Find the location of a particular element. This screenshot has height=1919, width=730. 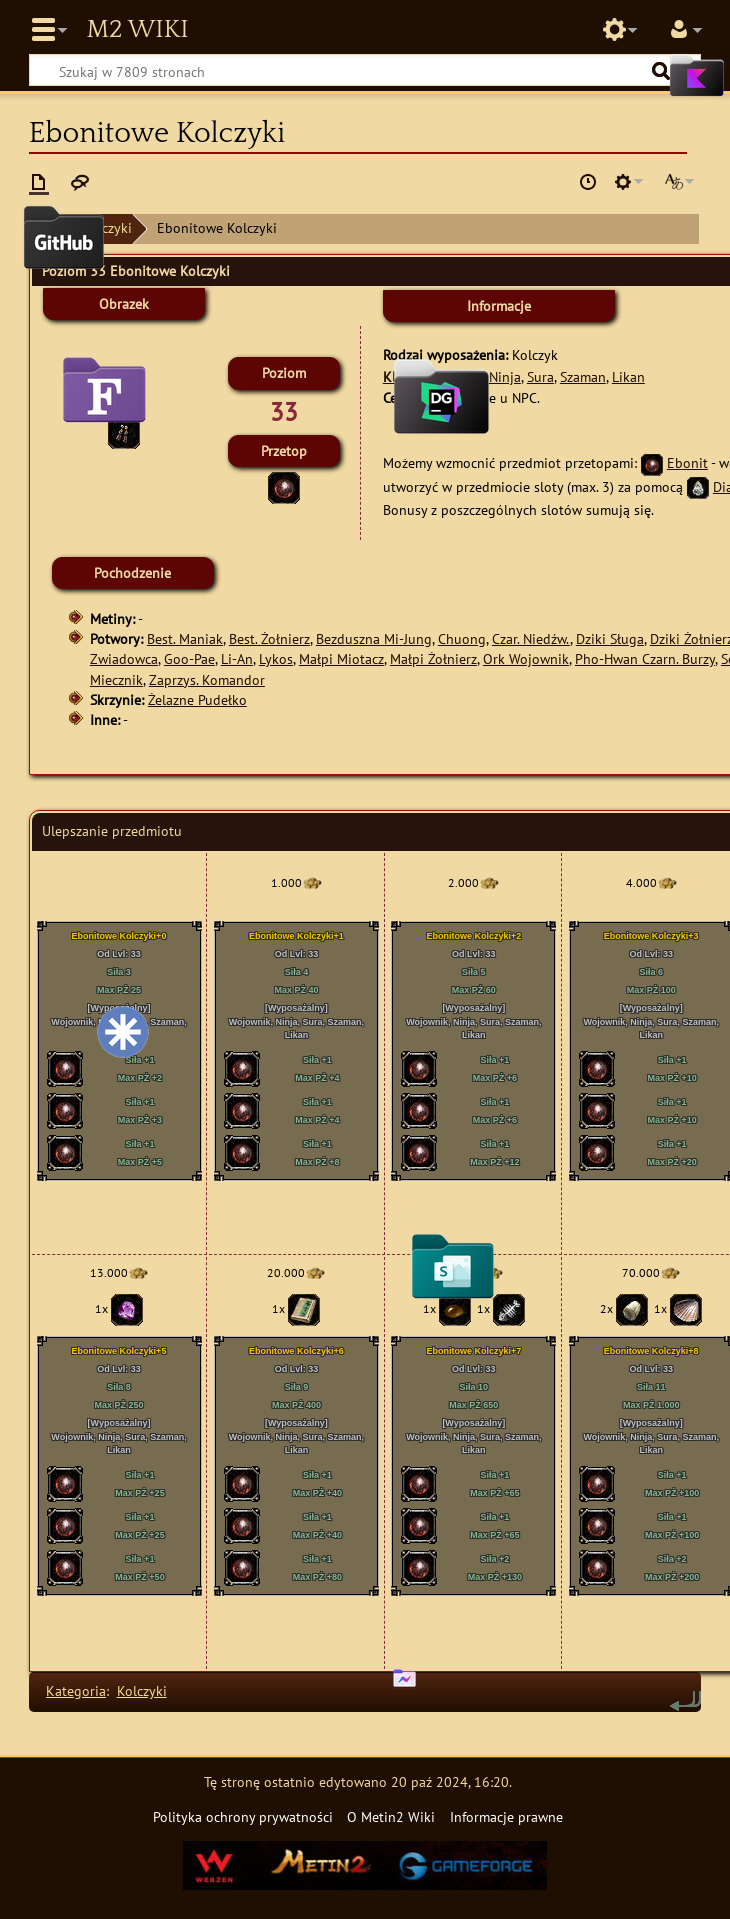

open messenger app folder is located at coordinates (404, 1678).